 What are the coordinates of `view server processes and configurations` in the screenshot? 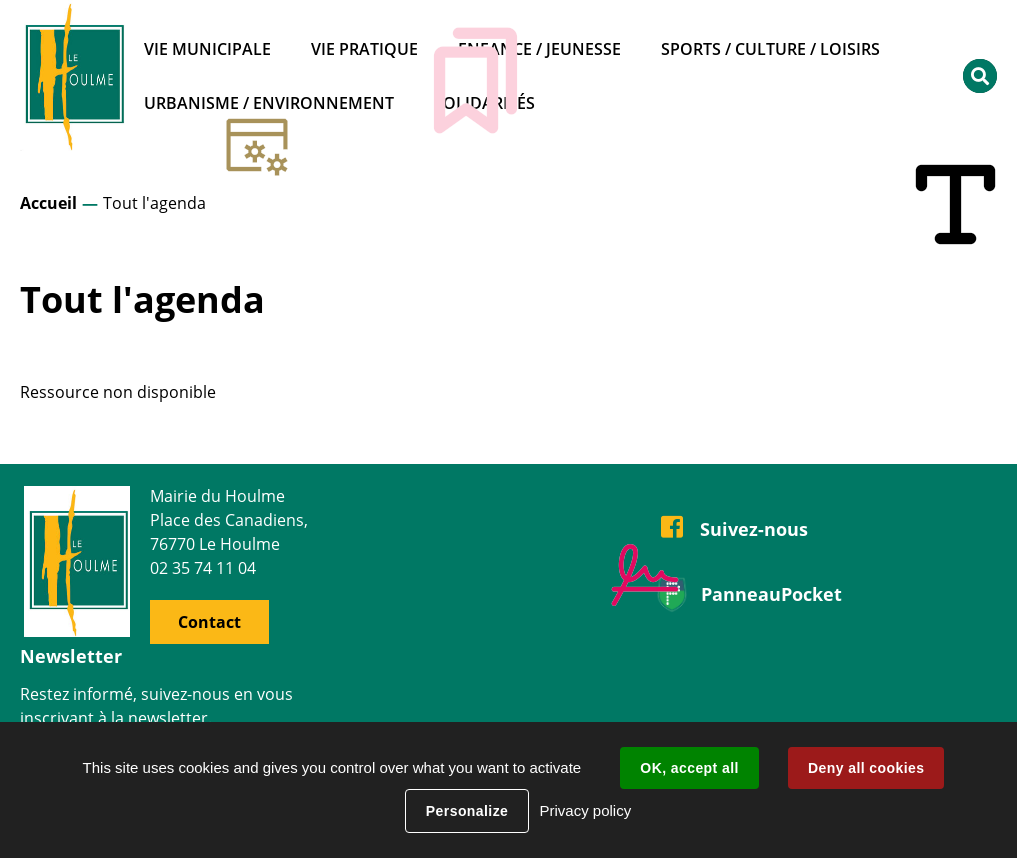 It's located at (257, 145).